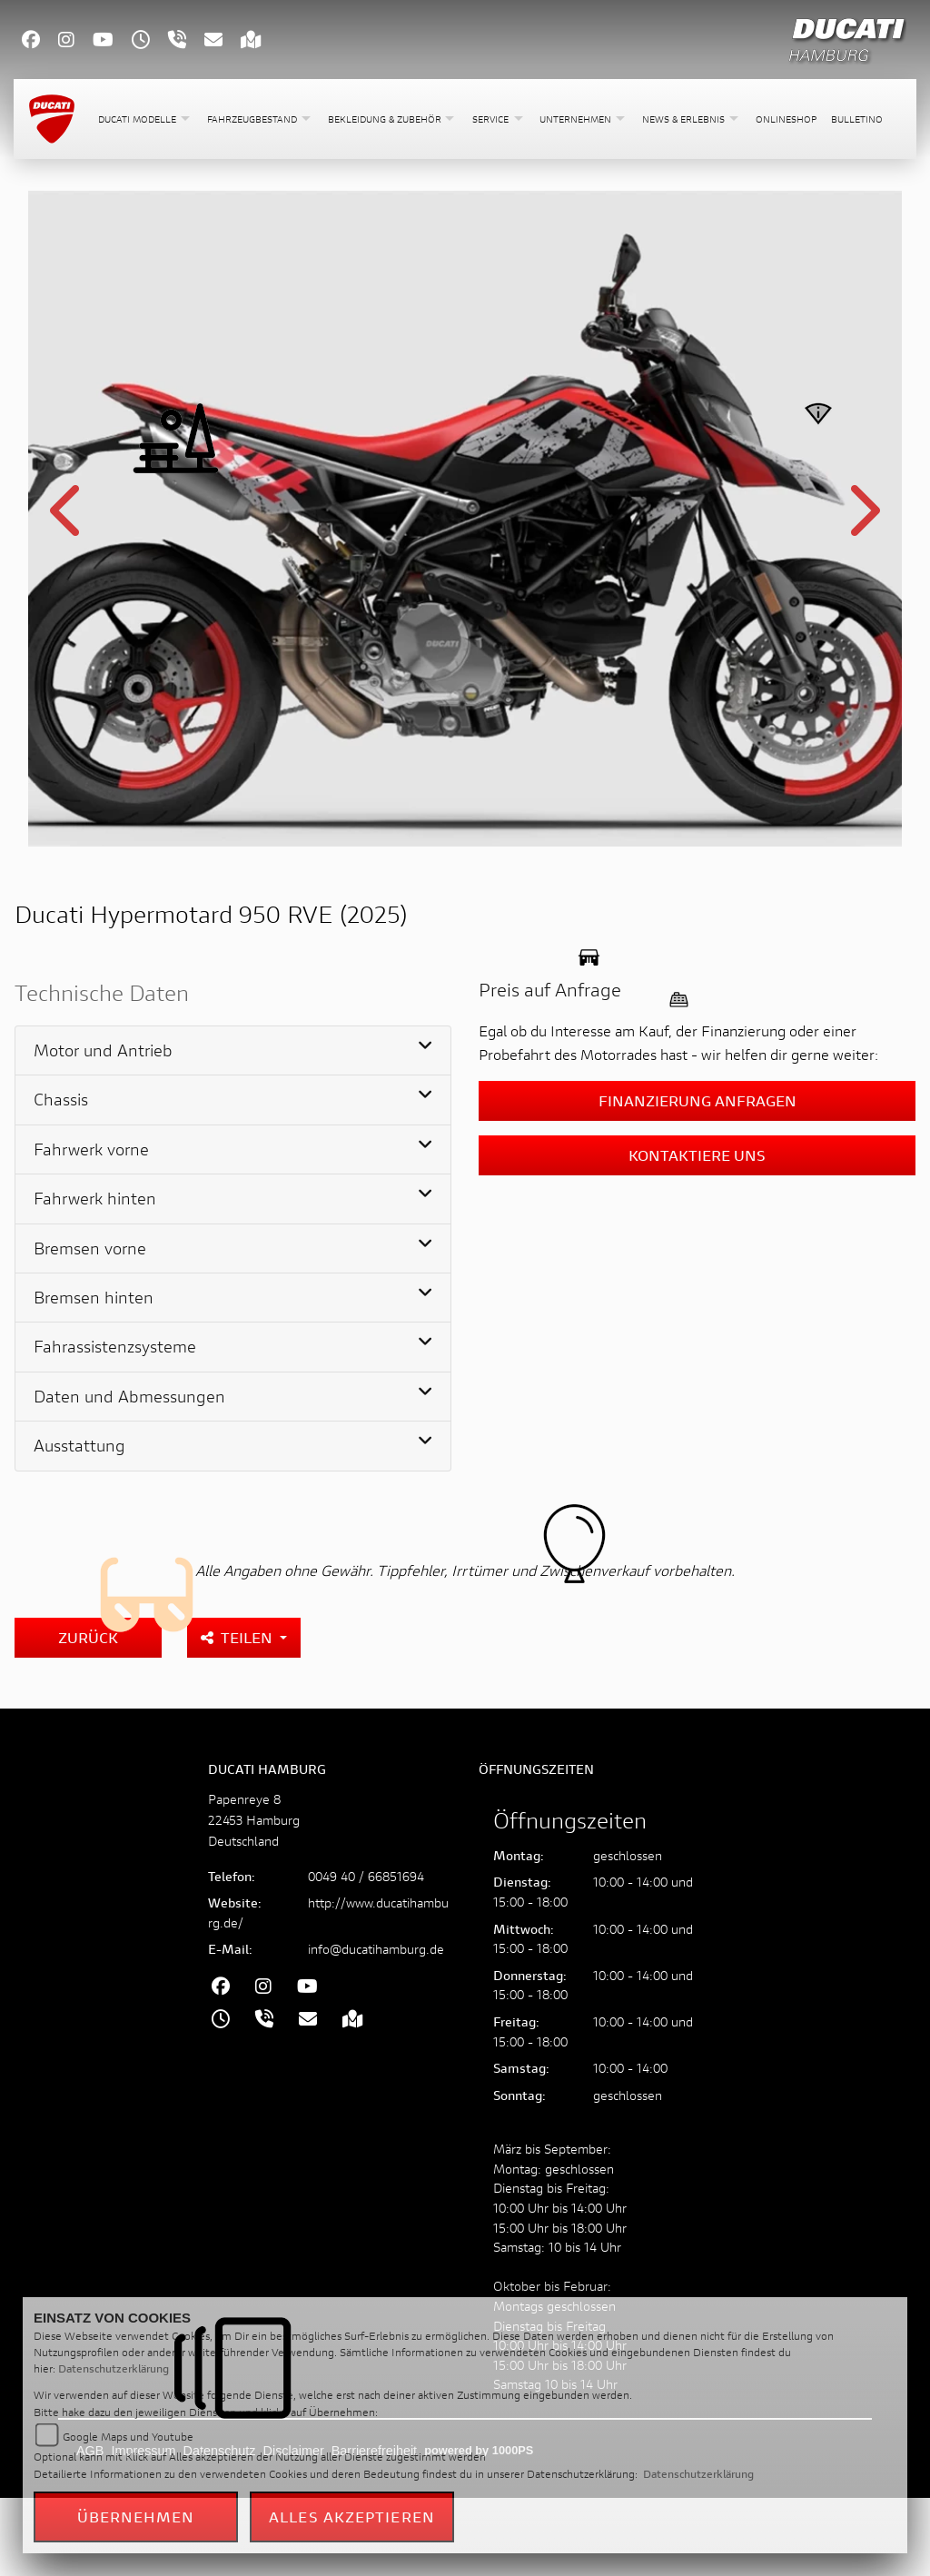 The width and height of the screenshot is (930, 2576). Describe the element at coordinates (146, 1596) in the screenshot. I see `toggle cool or casual mode` at that location.